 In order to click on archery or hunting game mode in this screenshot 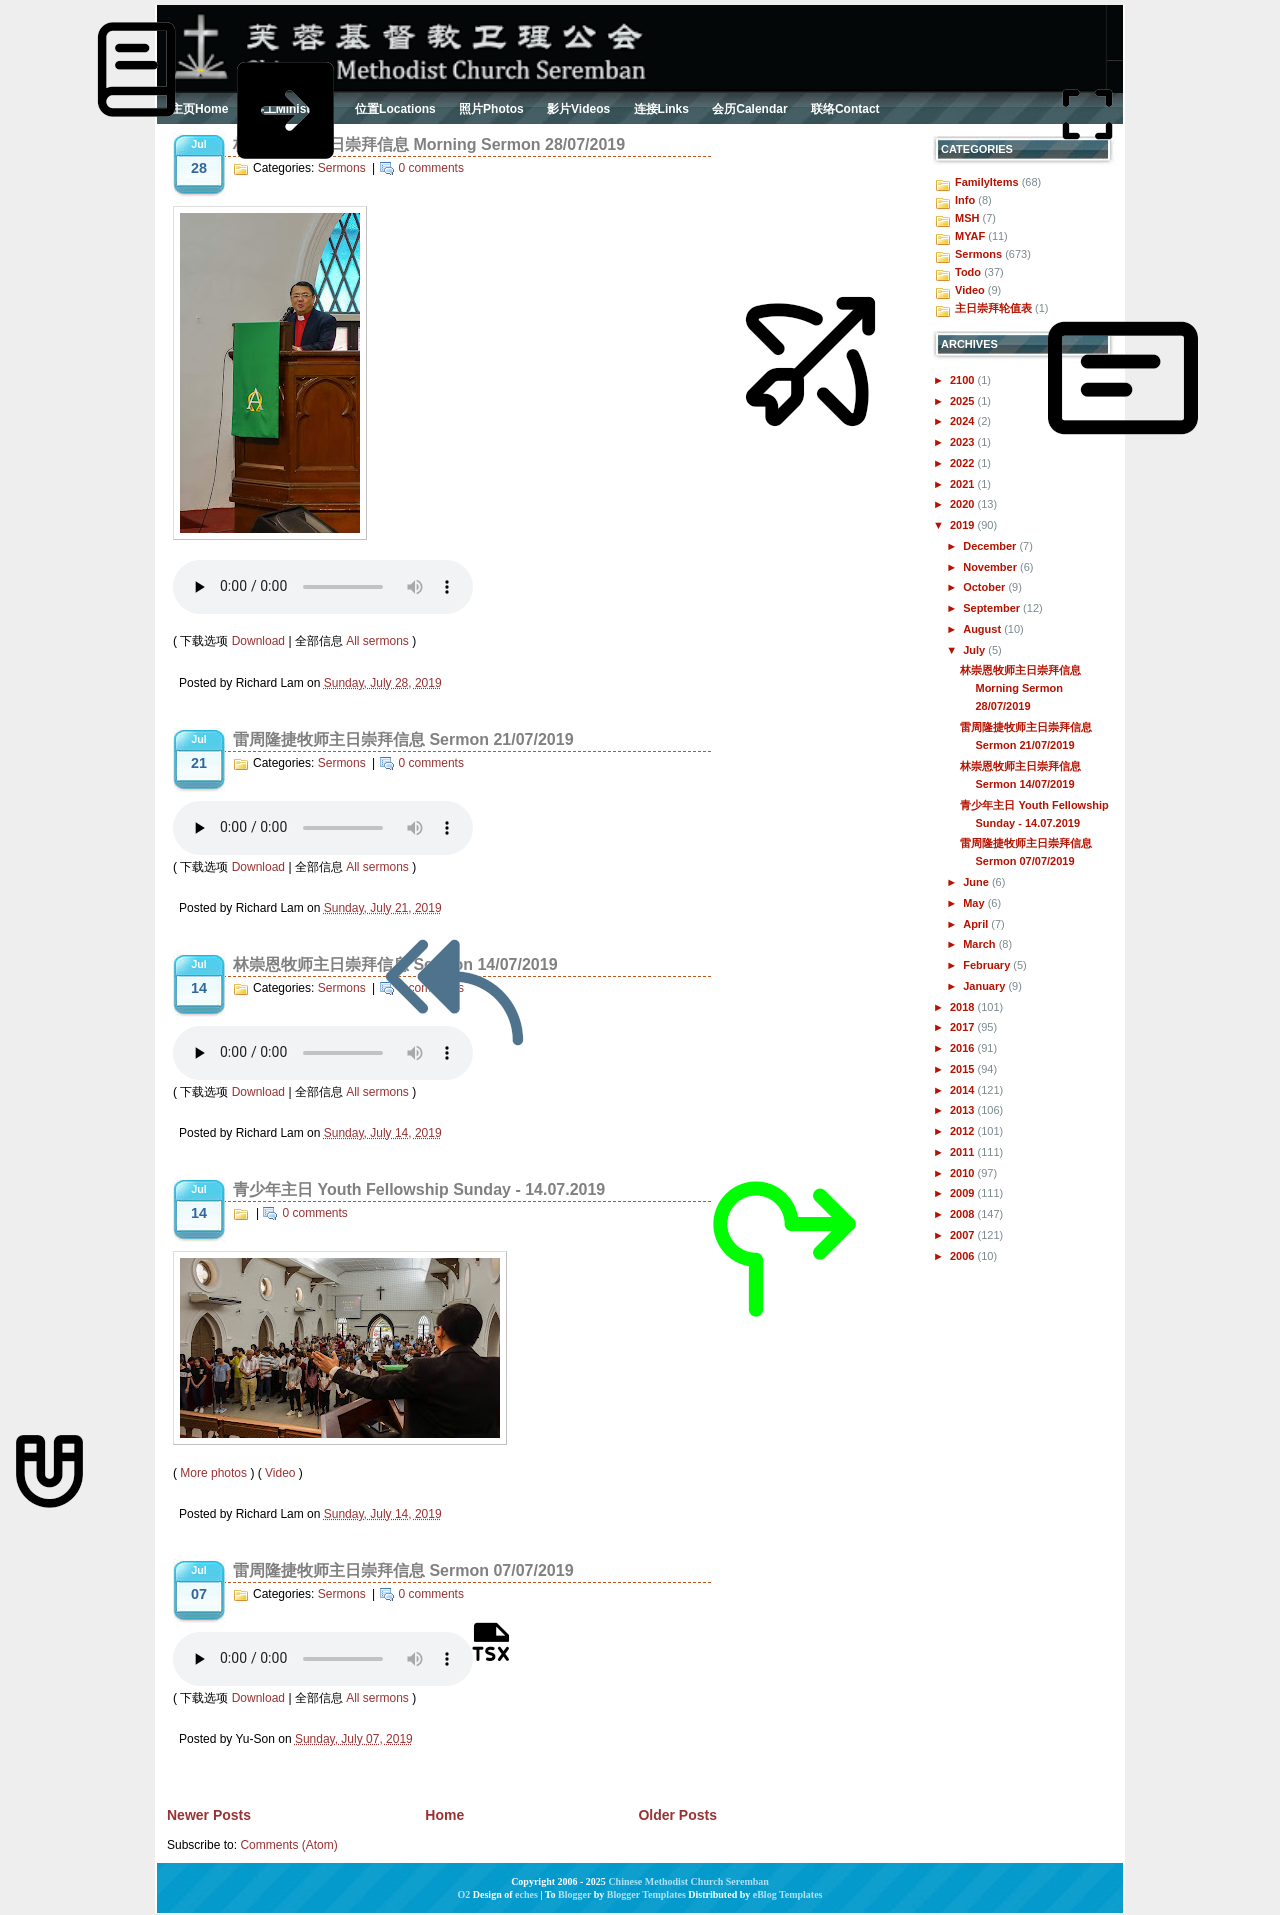, I will do `click(810, 361)`.